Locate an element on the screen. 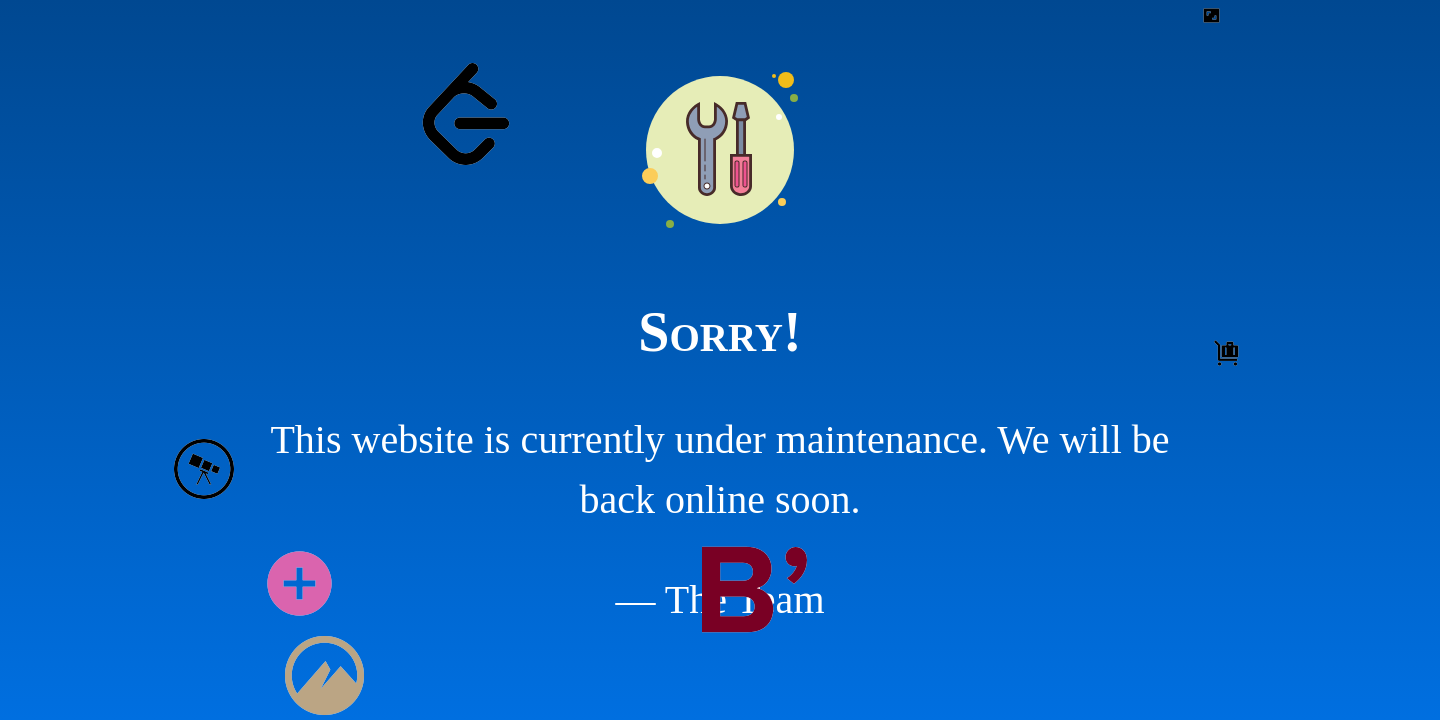 The image size is (1440, 720). WPExplorer logo - a WordPress themes and resources website is located at coordinates (204, 469).